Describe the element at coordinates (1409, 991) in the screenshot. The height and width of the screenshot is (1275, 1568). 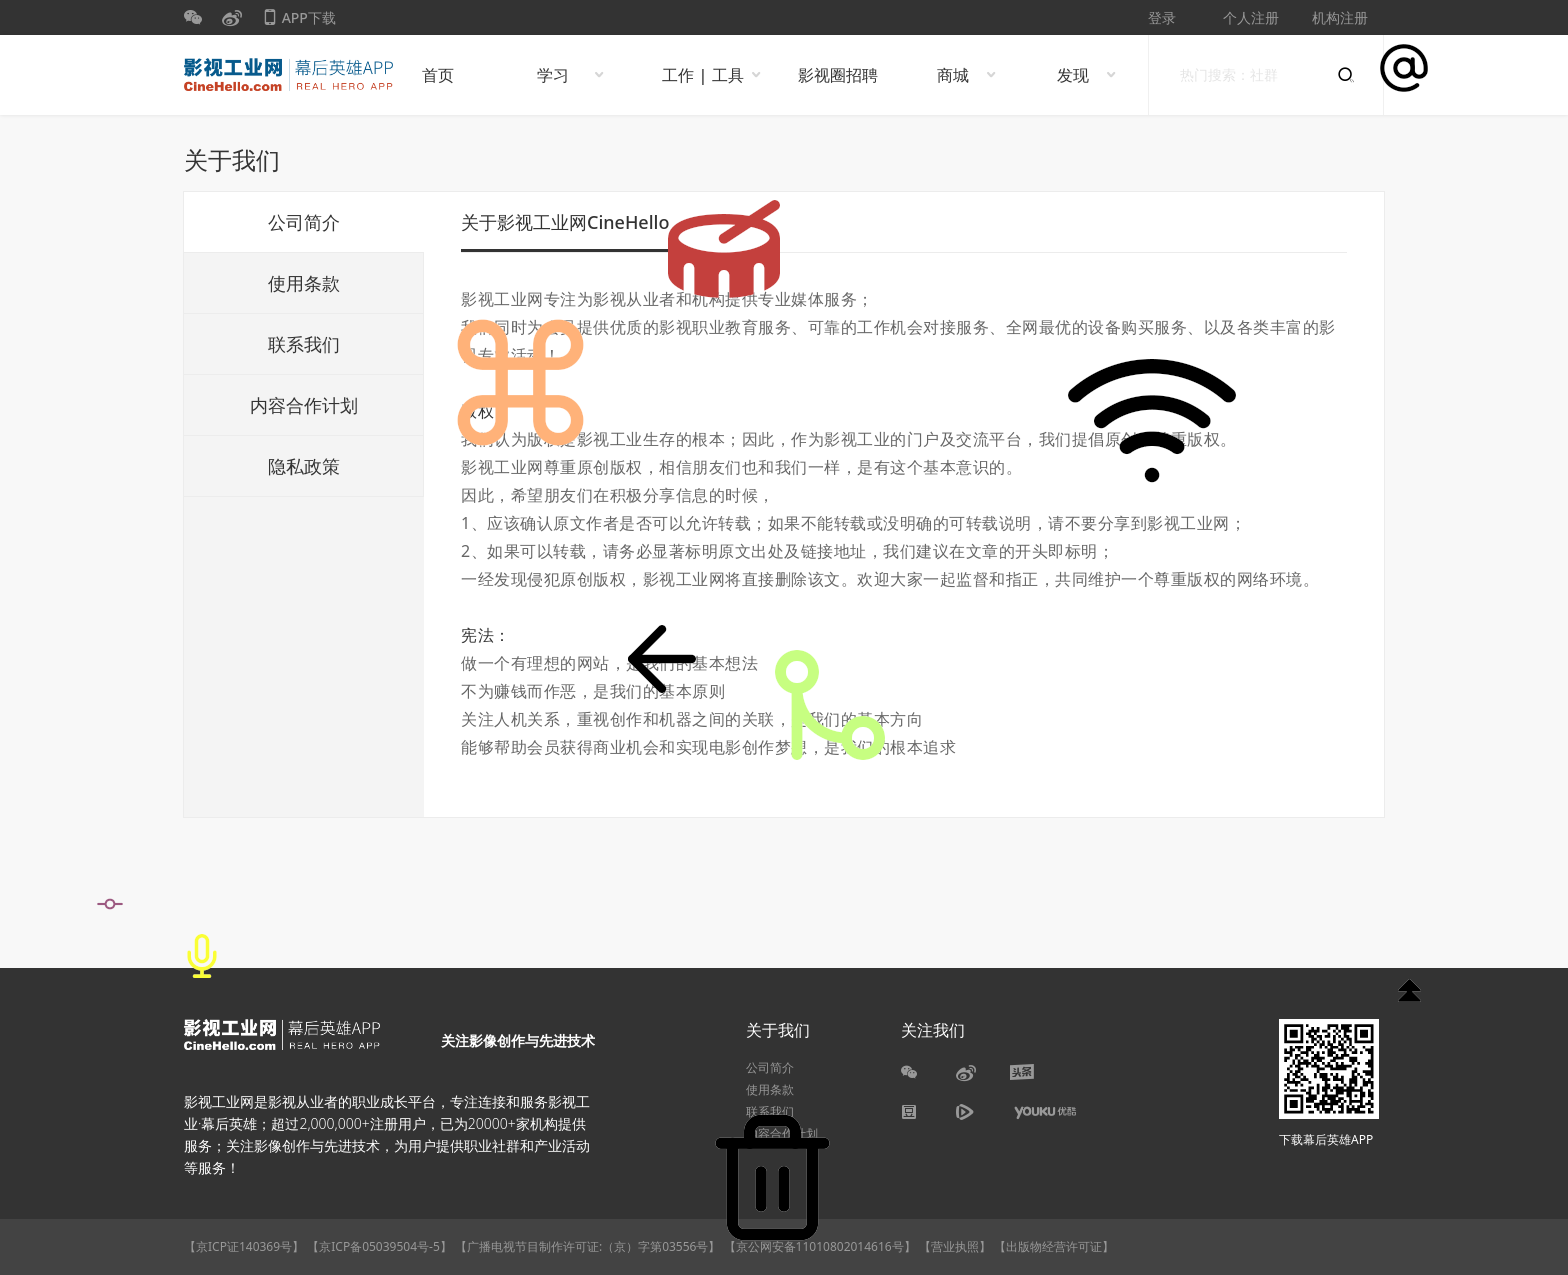
I see `collapse all sections or content` at that location.